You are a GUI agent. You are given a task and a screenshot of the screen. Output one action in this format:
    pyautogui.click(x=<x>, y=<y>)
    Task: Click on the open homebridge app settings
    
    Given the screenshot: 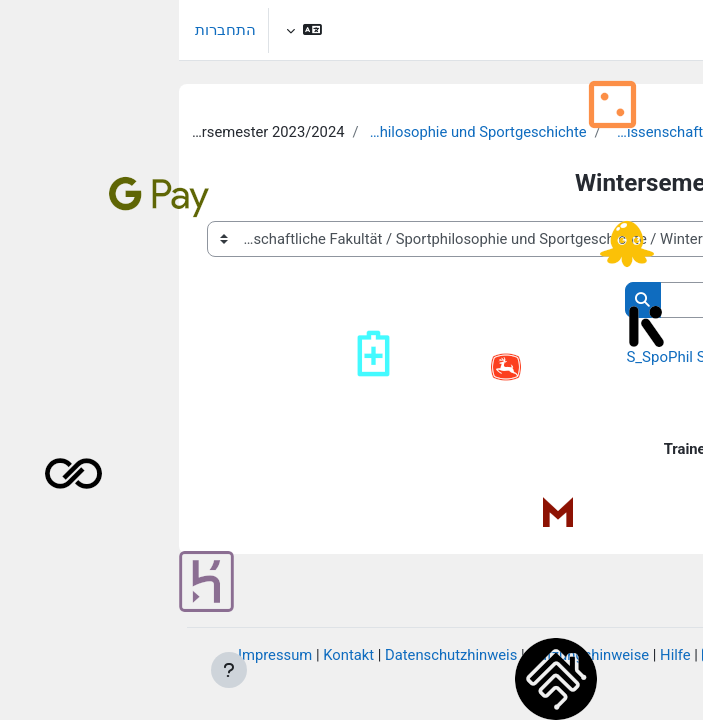 What is the action you would take?
    pyautogui.click(x=556, y=679)
    